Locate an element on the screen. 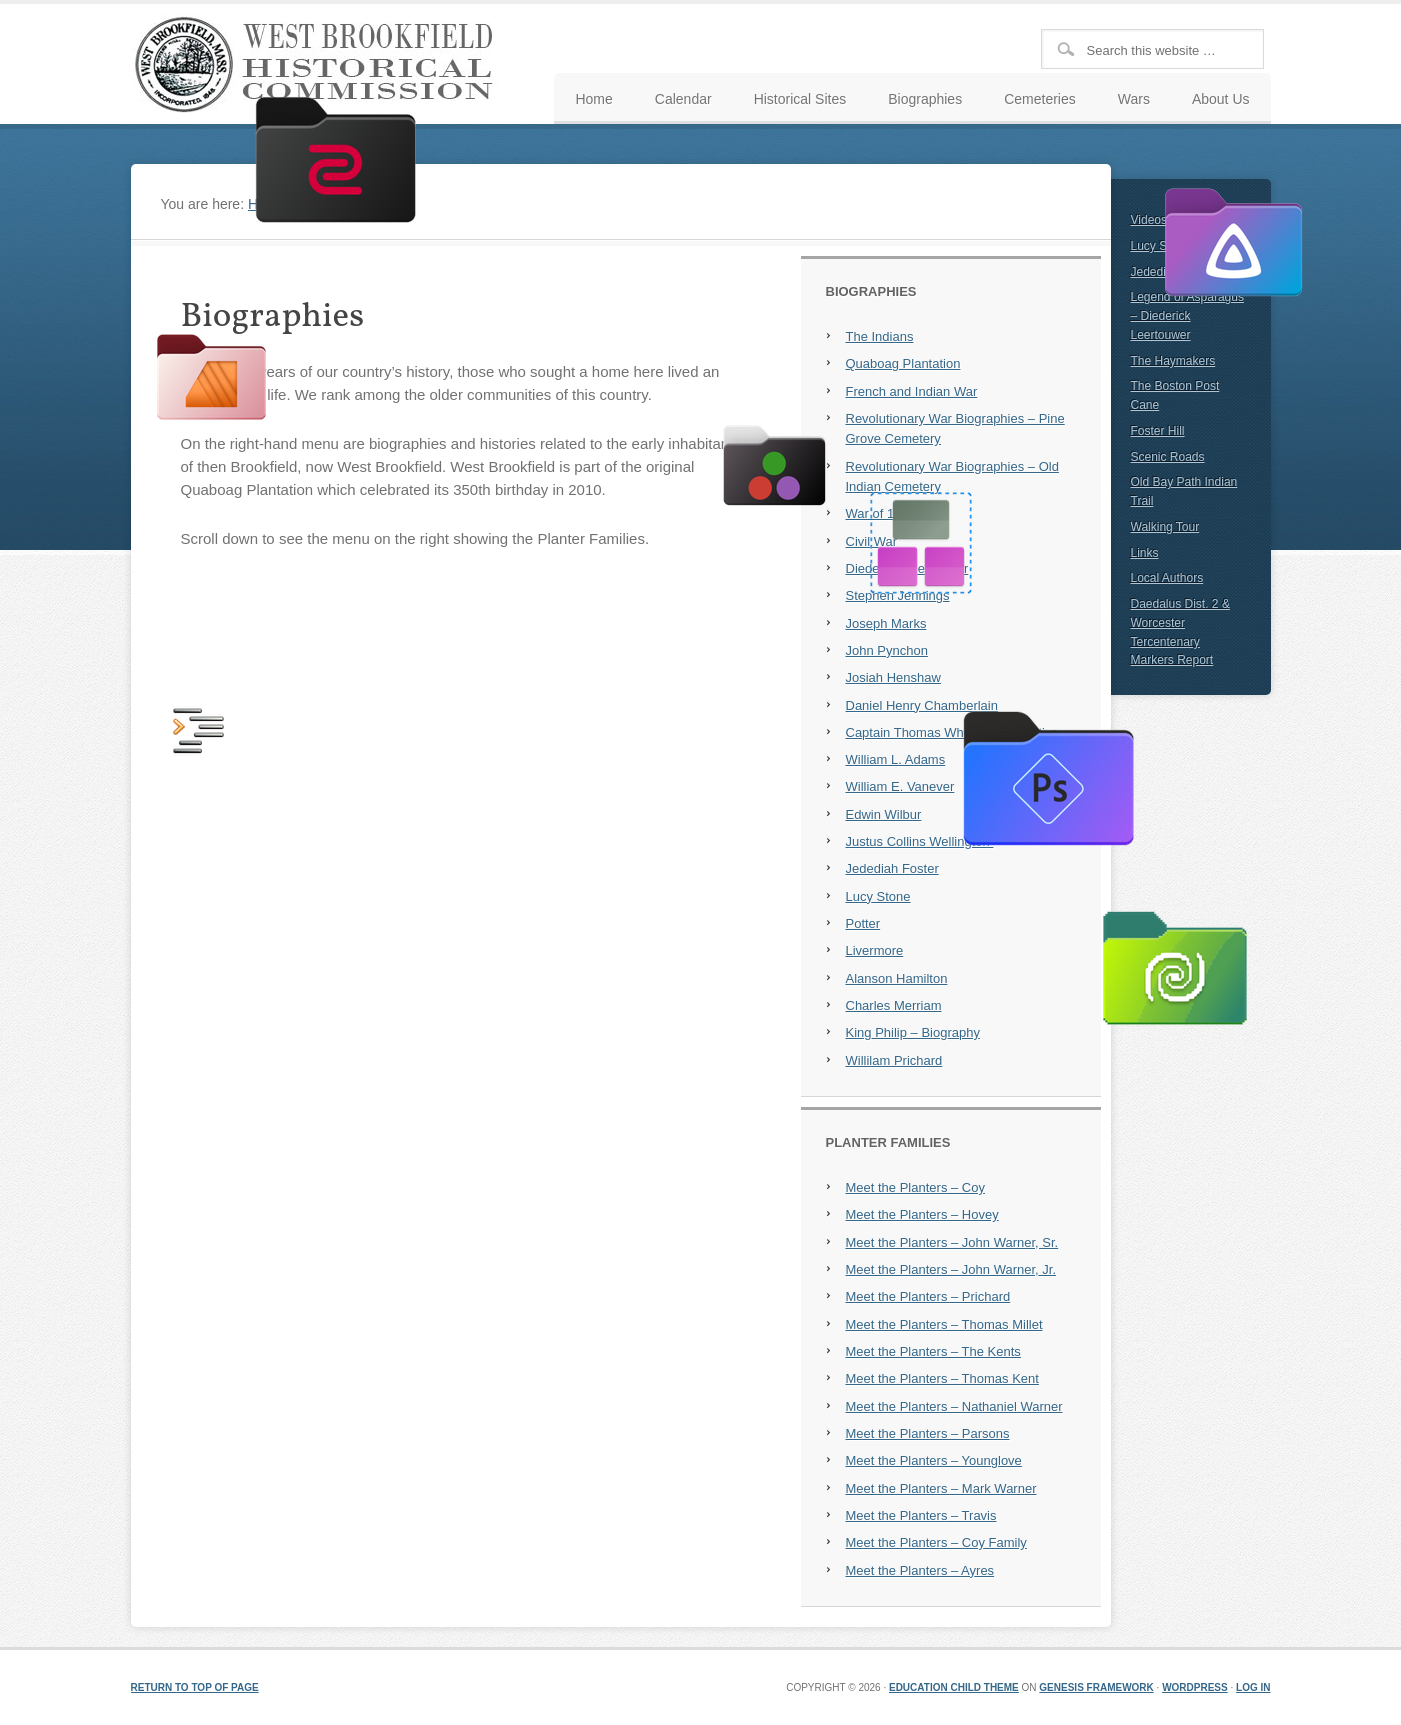 The height and width of the screenshot is (1725, 1401). decrease text indentation is located at coordinates (198, 732).